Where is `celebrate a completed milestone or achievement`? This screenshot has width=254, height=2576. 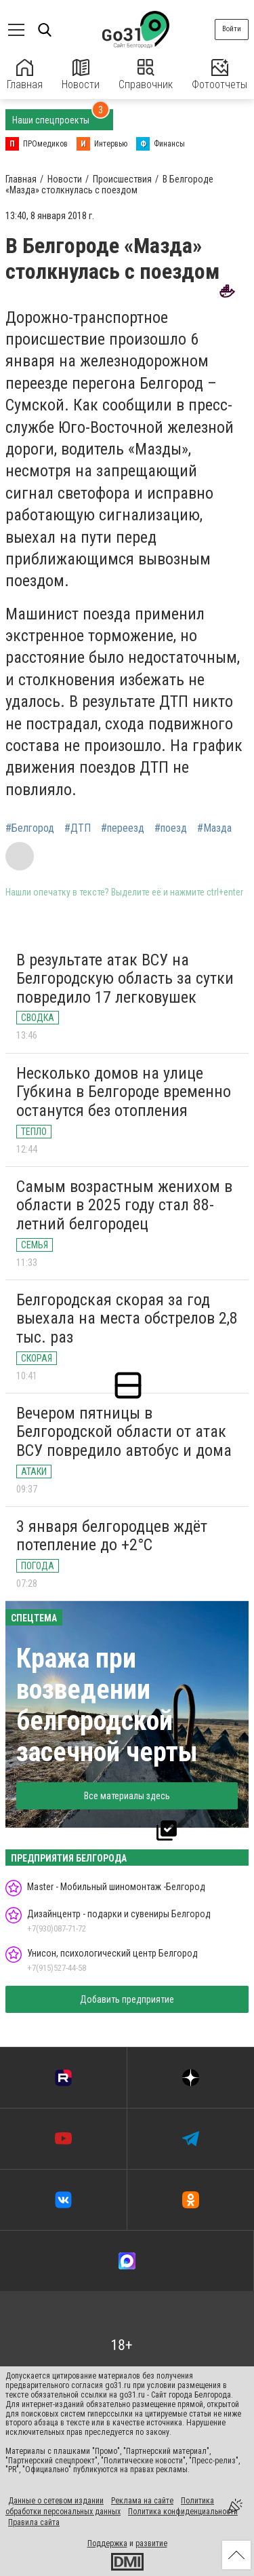 celebrate a completed milestone or achievement is located at coordinates (234, 2507).